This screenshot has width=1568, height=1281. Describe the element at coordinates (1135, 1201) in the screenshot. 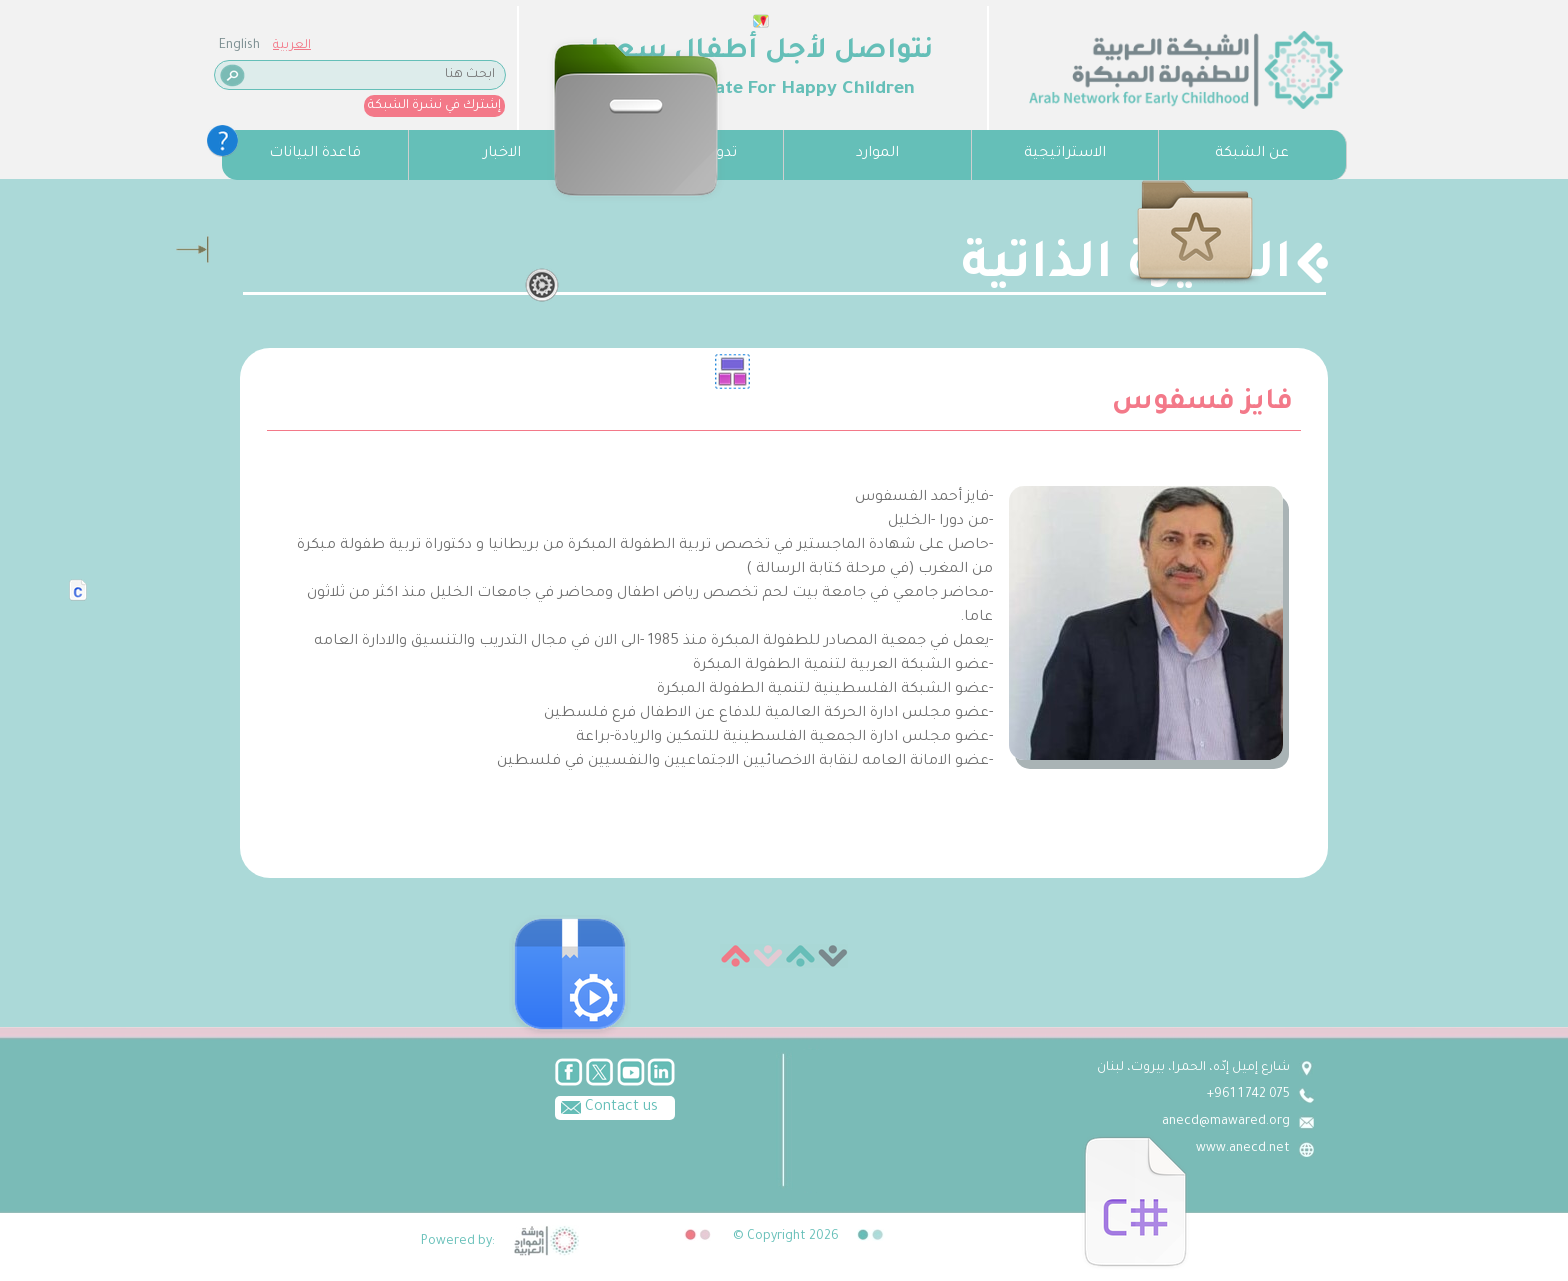

I see `a C# source code file` at that location.